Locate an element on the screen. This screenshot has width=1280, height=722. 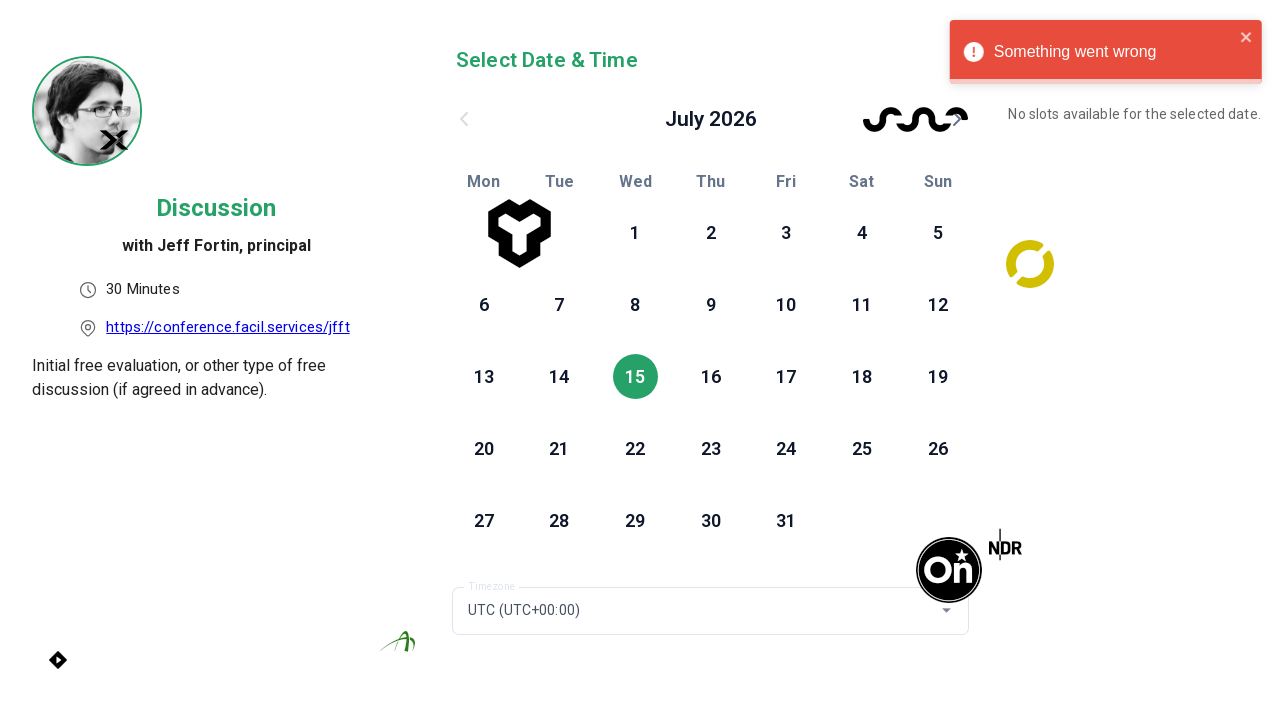
open rustdesk remote desktop application is located at coordinates (1030, 264).